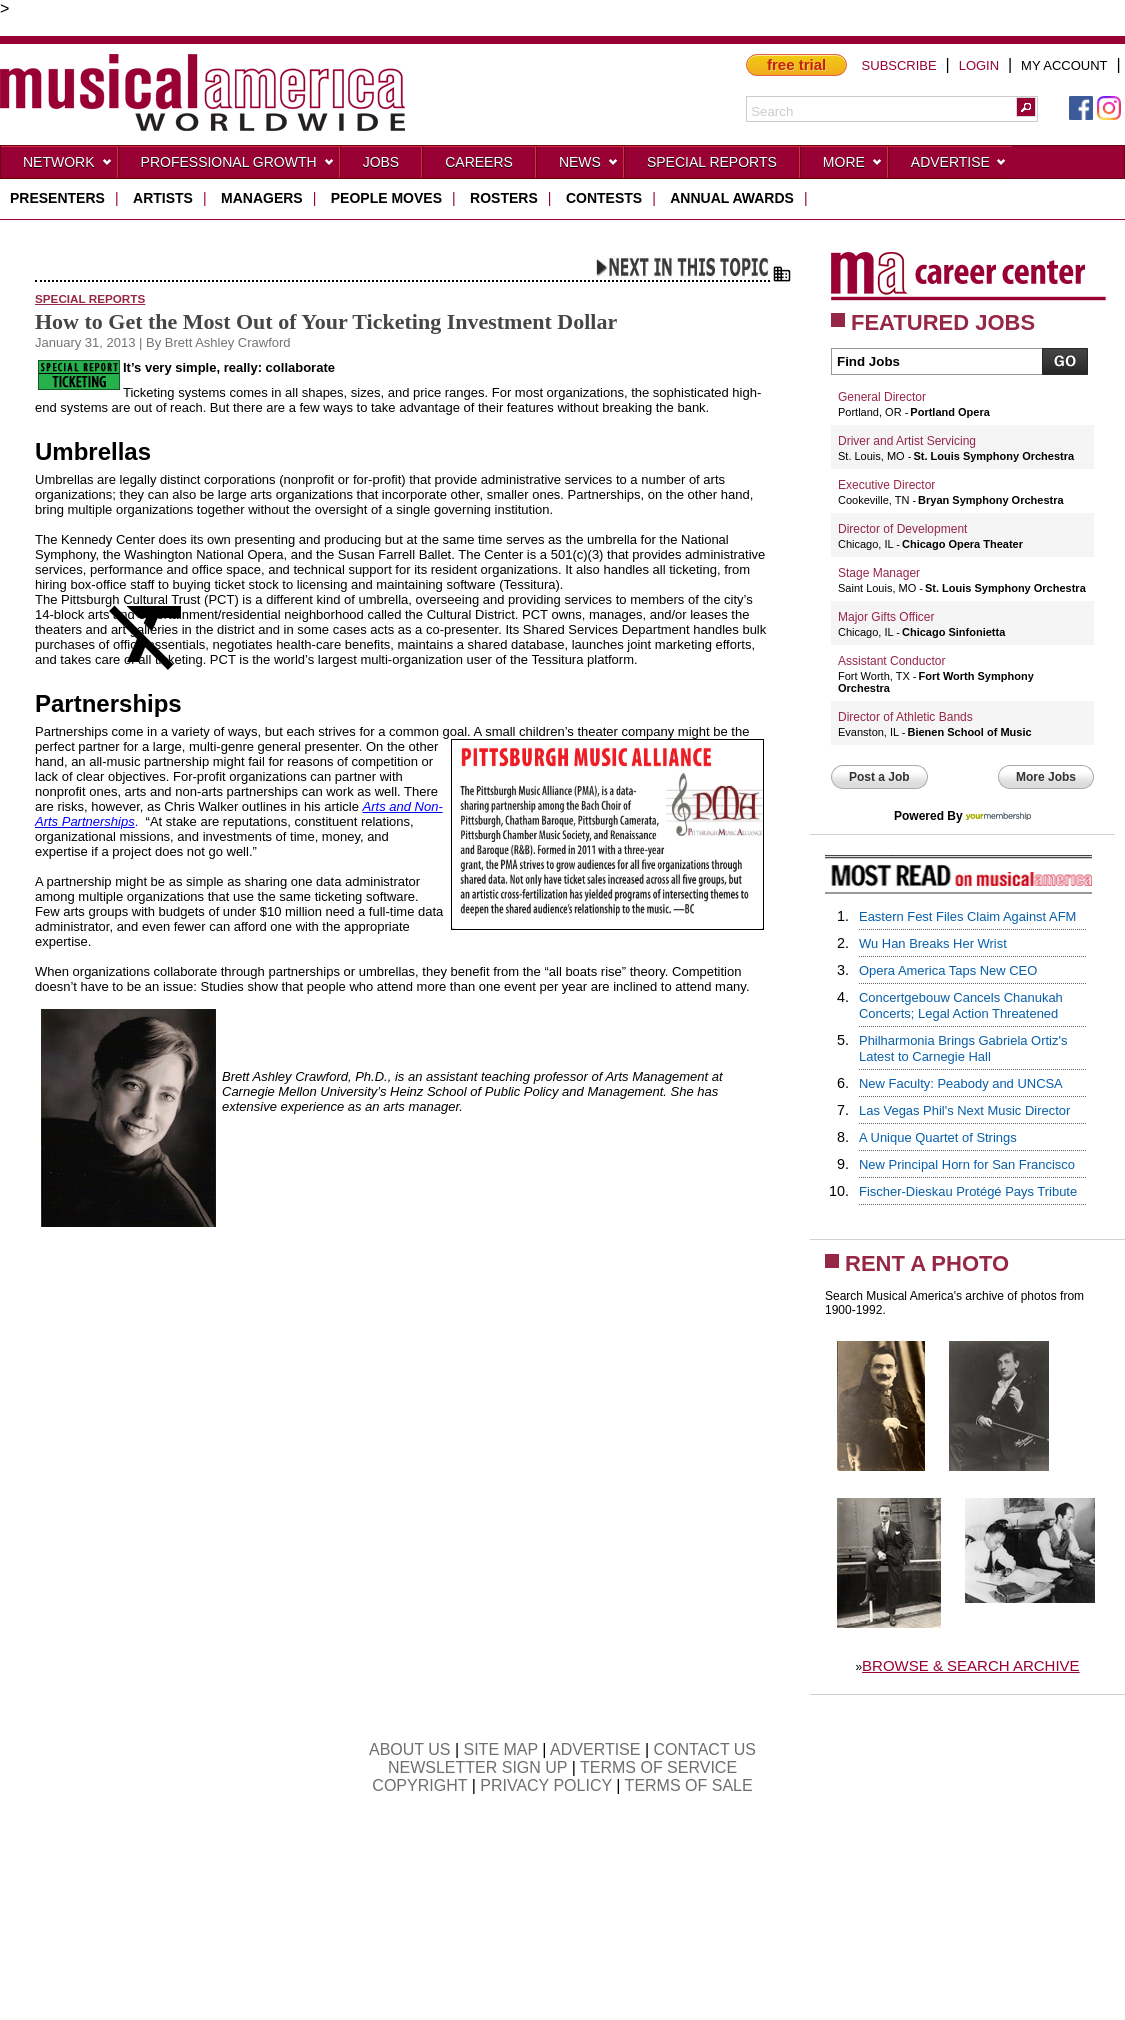 Image resolution: width=1125 pixels, height=2020 pixels. What do you see at coordinates (149, 634) in the screenshot?
I see `clear text formatting` at bounding box center [149, 634].